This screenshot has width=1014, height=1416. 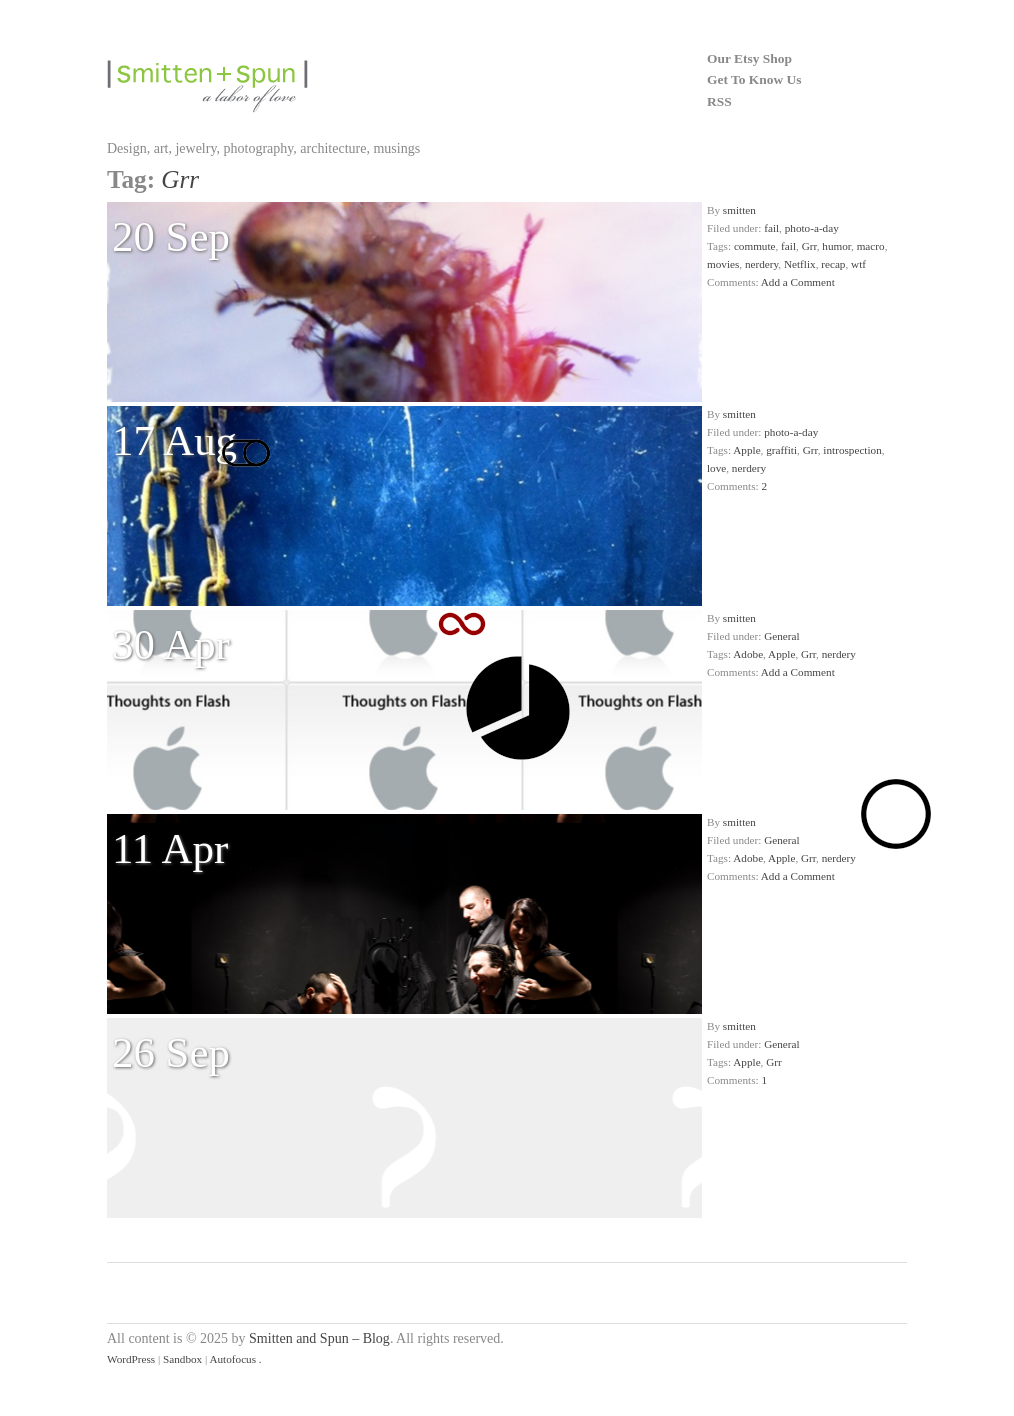 What do you see at coordinates (896, 814) in the screenshot?
I see `unselected radio button option` at bounding box center [896, 814].